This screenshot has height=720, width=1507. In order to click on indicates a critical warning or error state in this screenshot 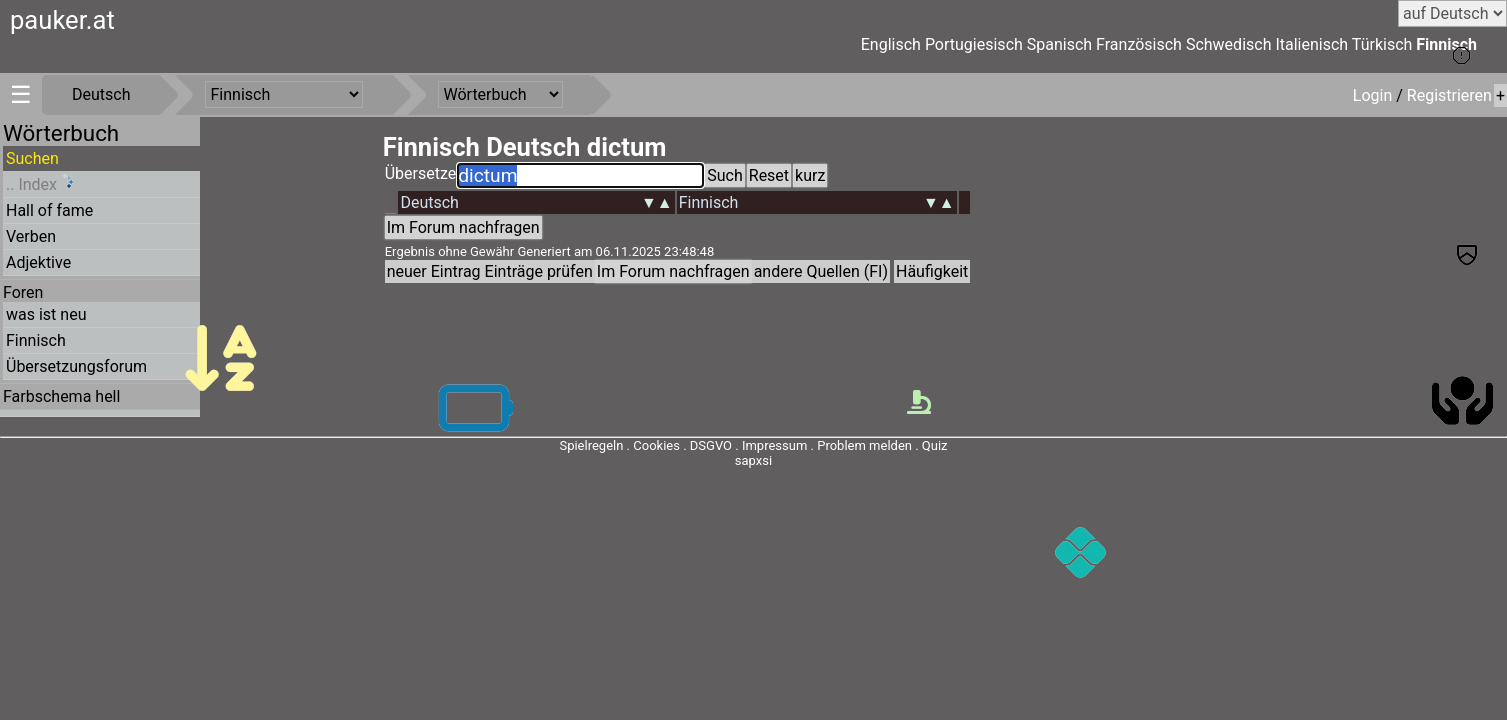, I will do `click(1461, 55)`.